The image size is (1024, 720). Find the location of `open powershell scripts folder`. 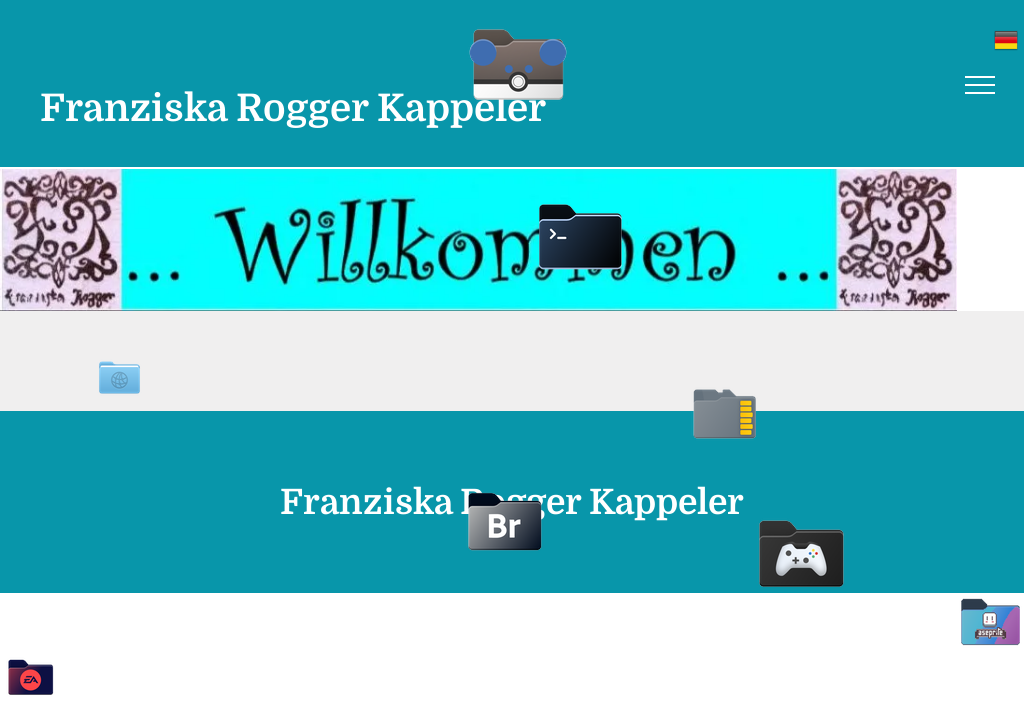

open powershell scripts folder is located at coordinates (580, 239).